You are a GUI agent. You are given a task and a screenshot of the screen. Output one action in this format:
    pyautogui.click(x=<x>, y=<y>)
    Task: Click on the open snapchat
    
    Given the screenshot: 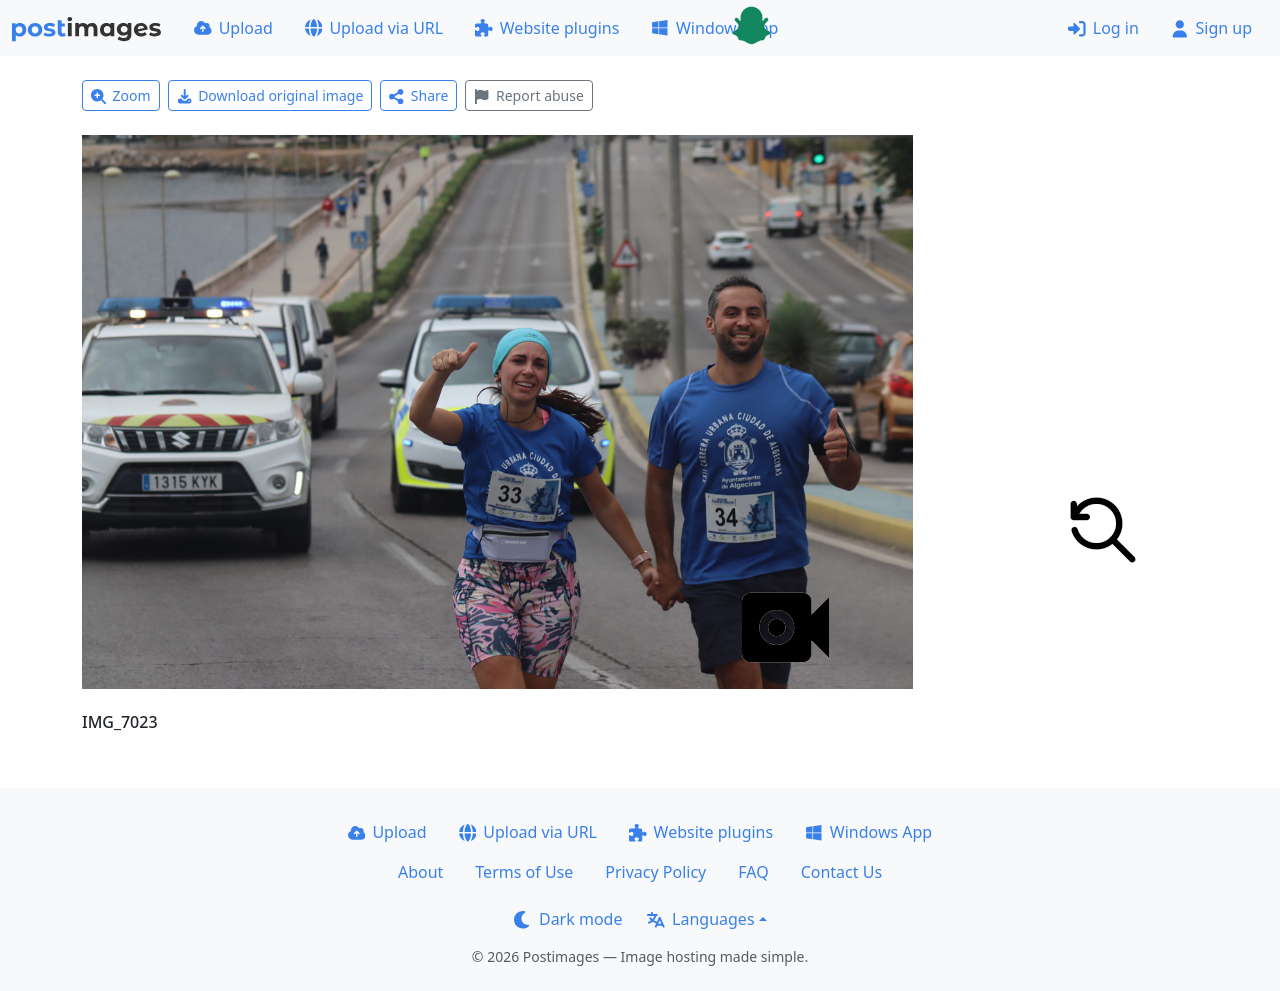 What is the action you would take?
    pyautogui.click(x=751, y=25)
    